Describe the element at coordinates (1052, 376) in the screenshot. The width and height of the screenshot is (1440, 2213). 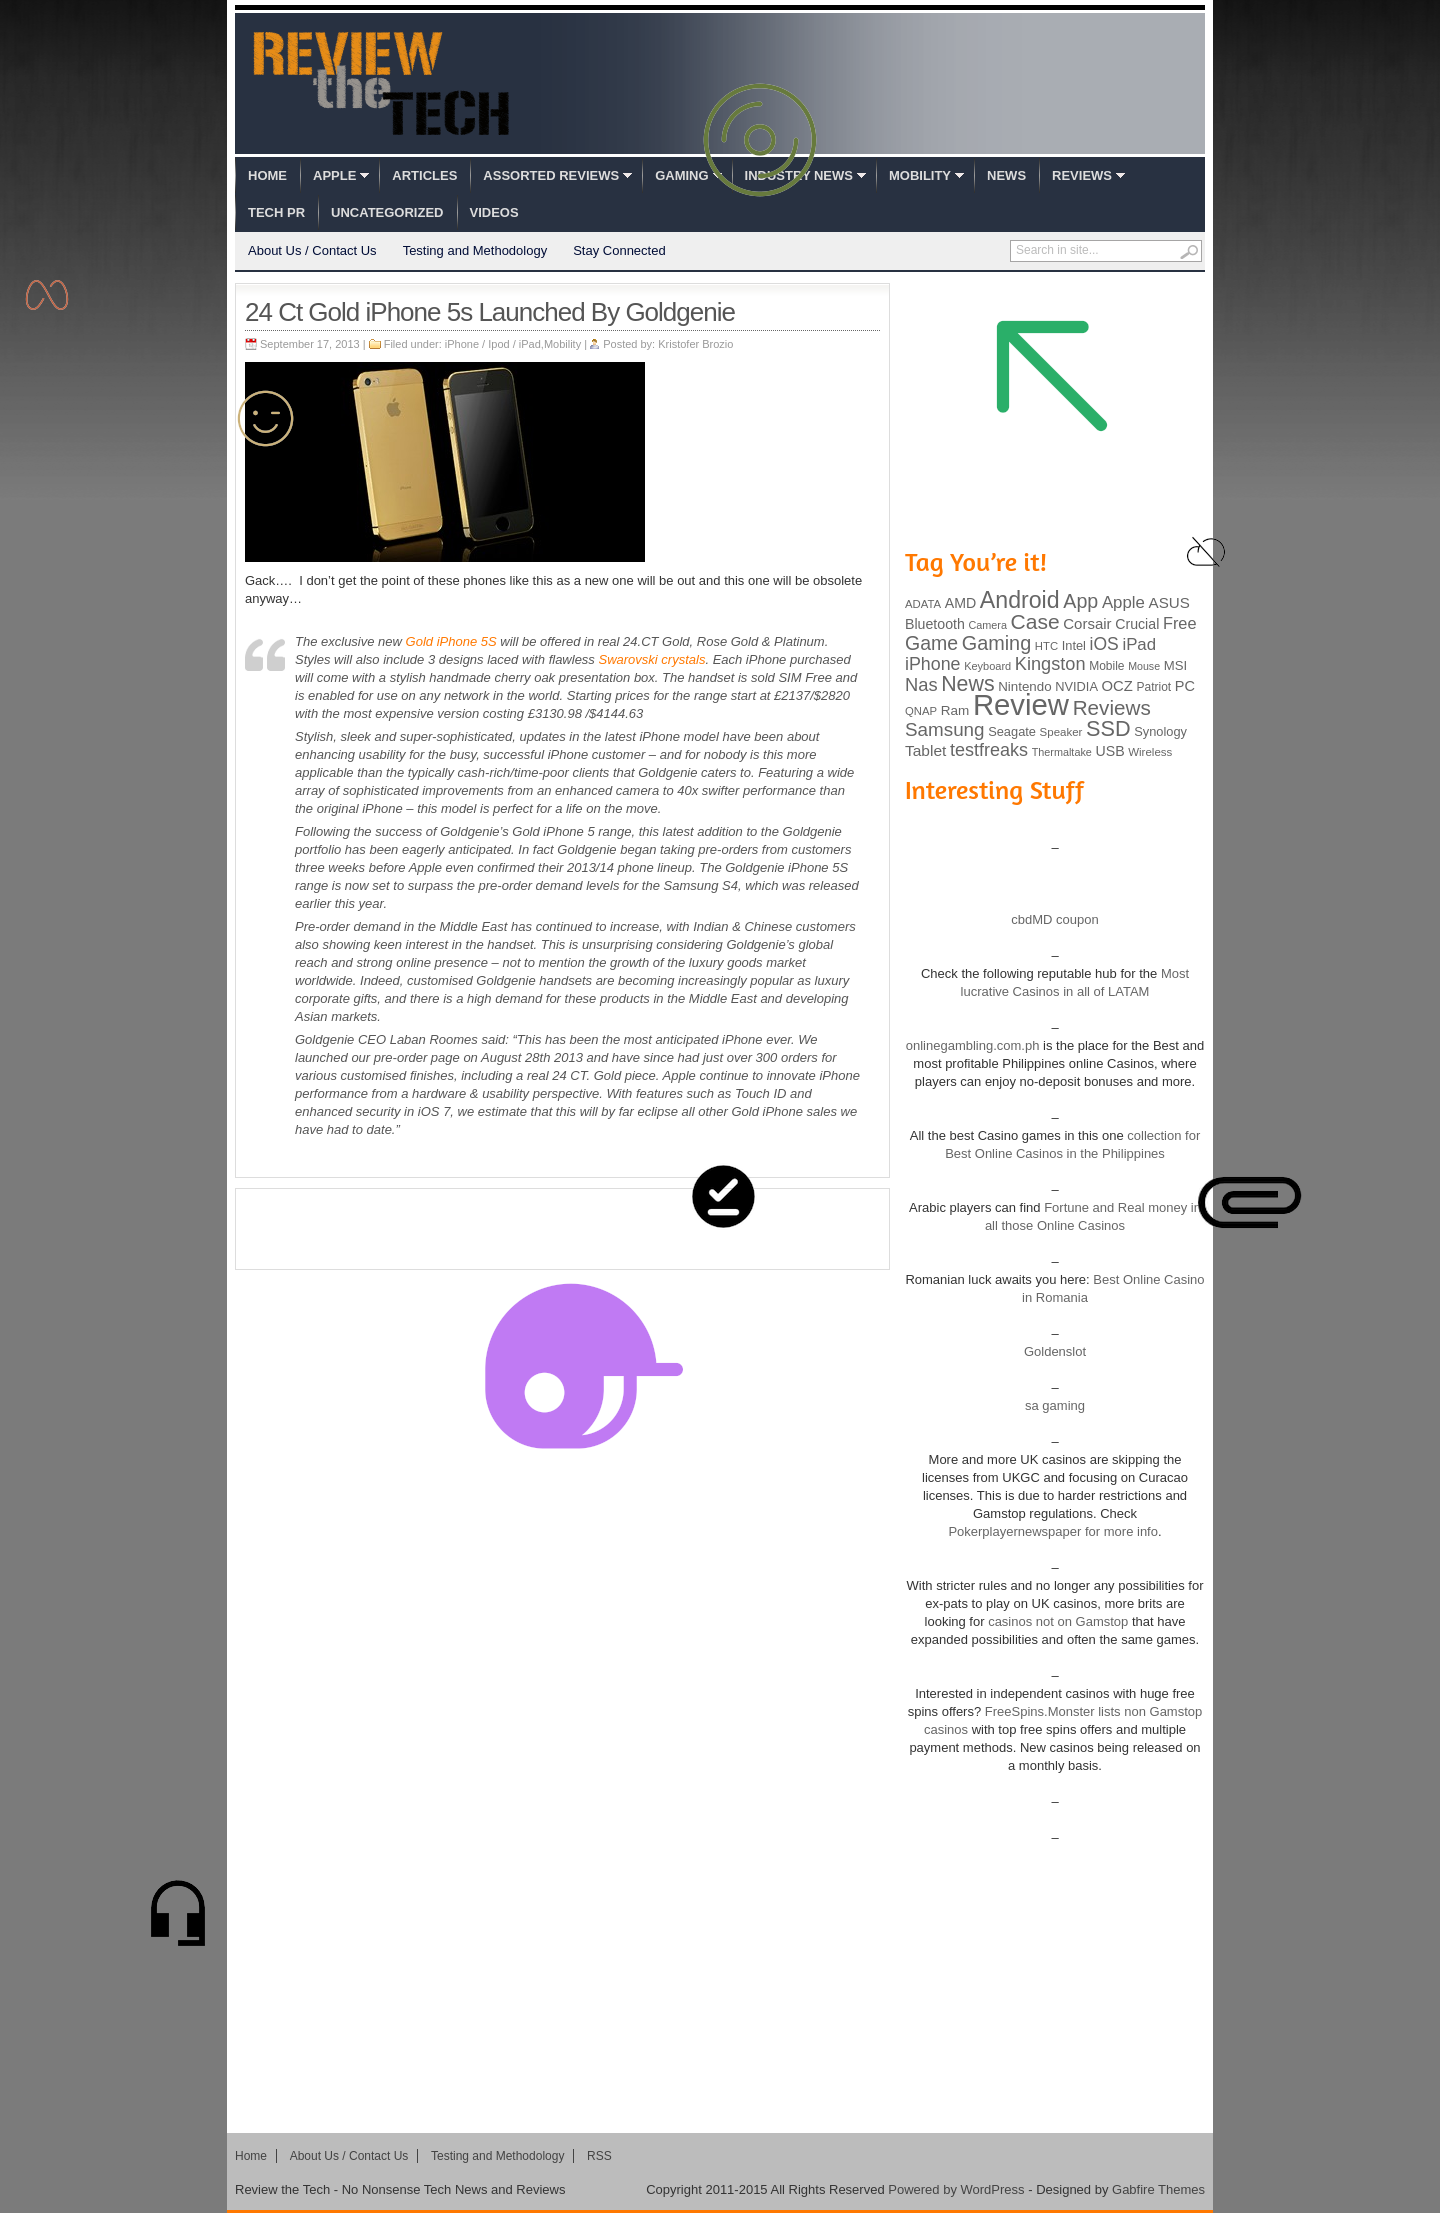
I see `navigate back to previous screen` at that location.